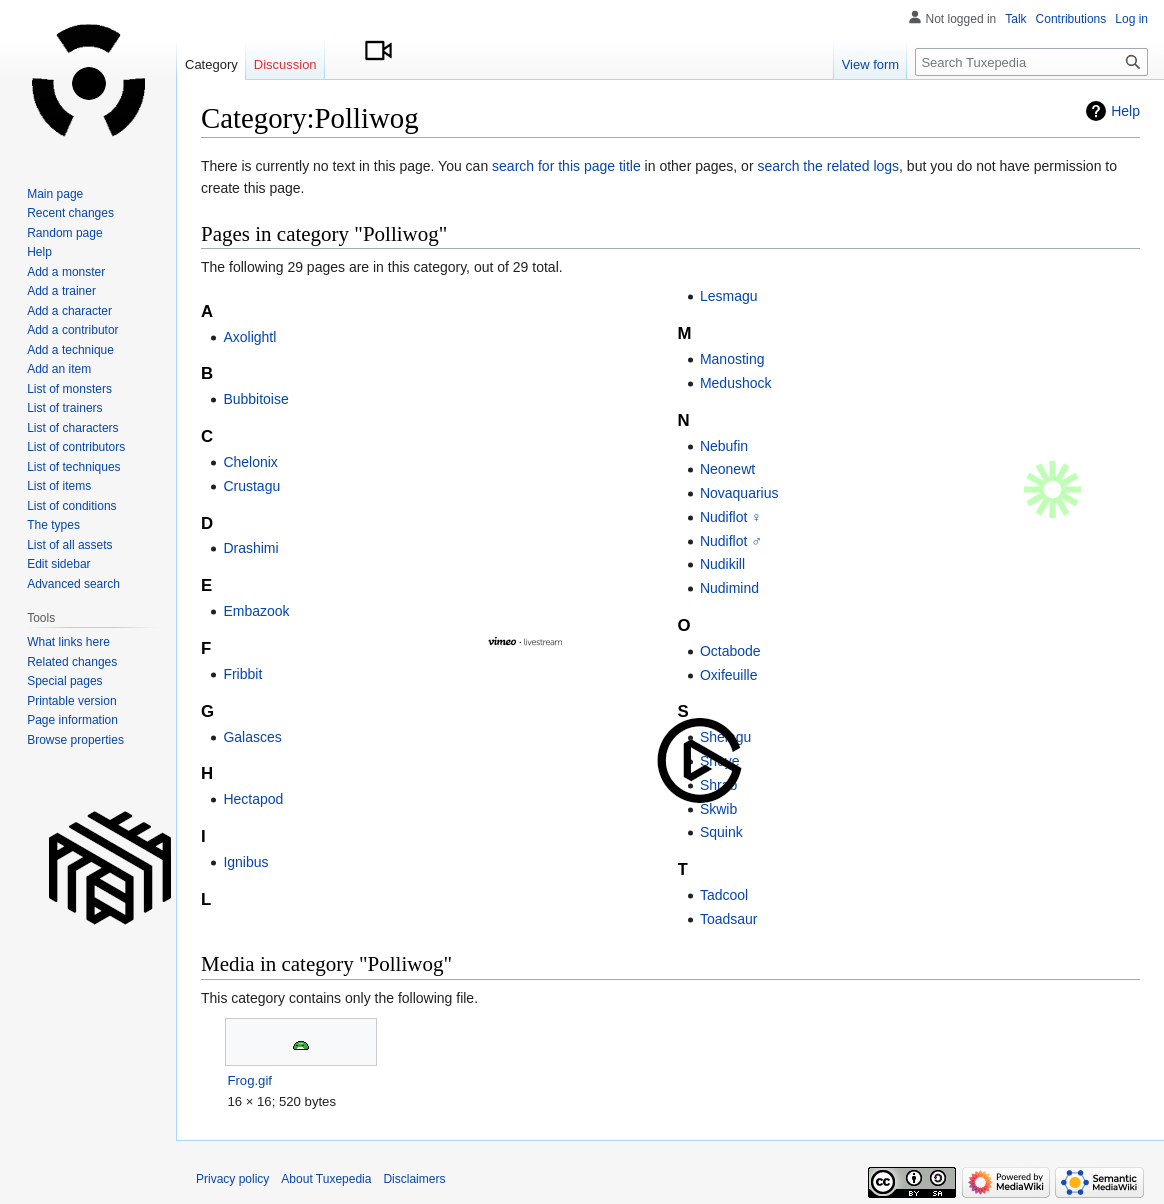 The width and height of the screenshot is (1164, 1204). What do you see at coordinates (378, 50) in the screenshot?
I see `turn on camera for video call` at bounding box center [378, 50].